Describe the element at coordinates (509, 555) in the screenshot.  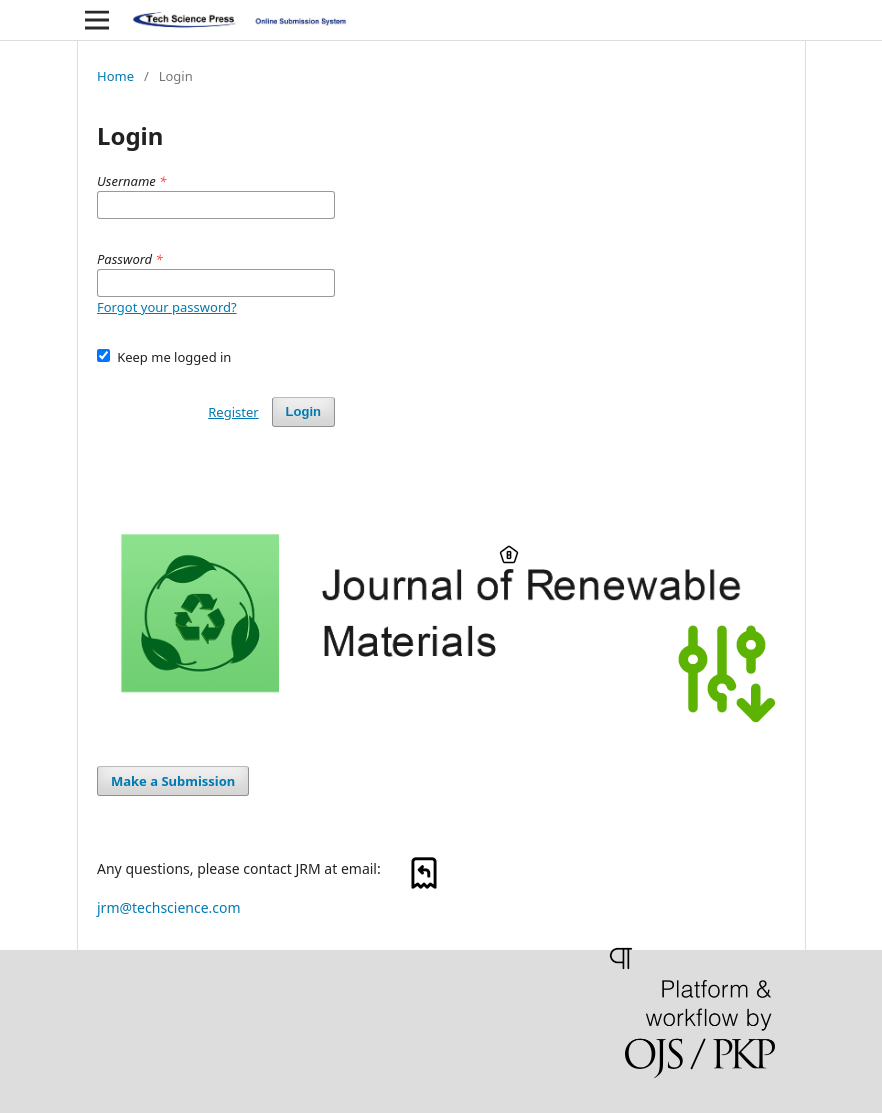
I see `indicates step 8 in a multi-step process` at that location.